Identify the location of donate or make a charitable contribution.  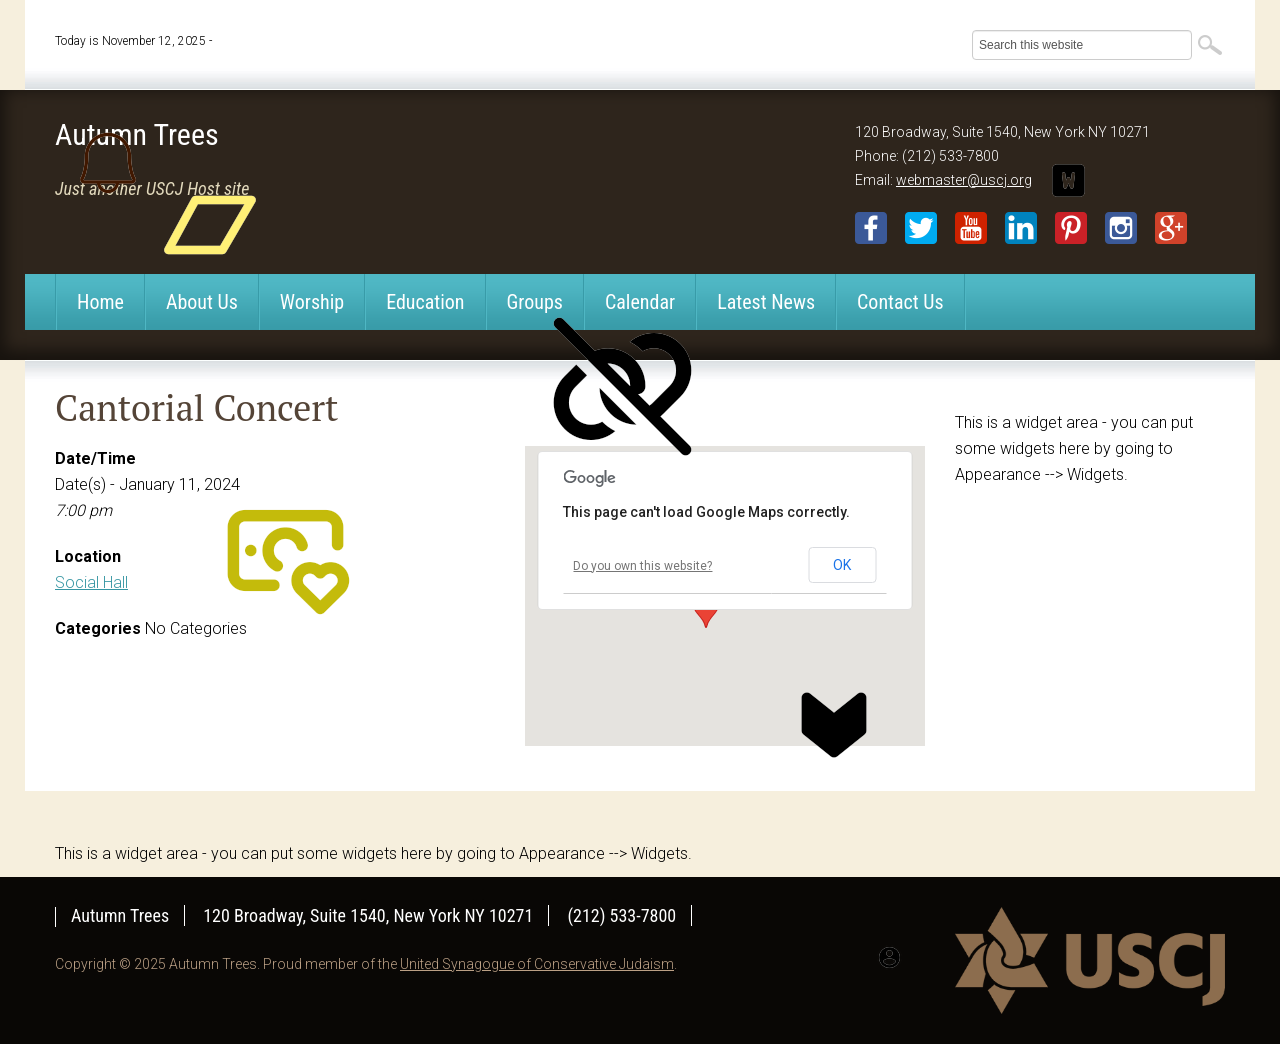
(285, 550).